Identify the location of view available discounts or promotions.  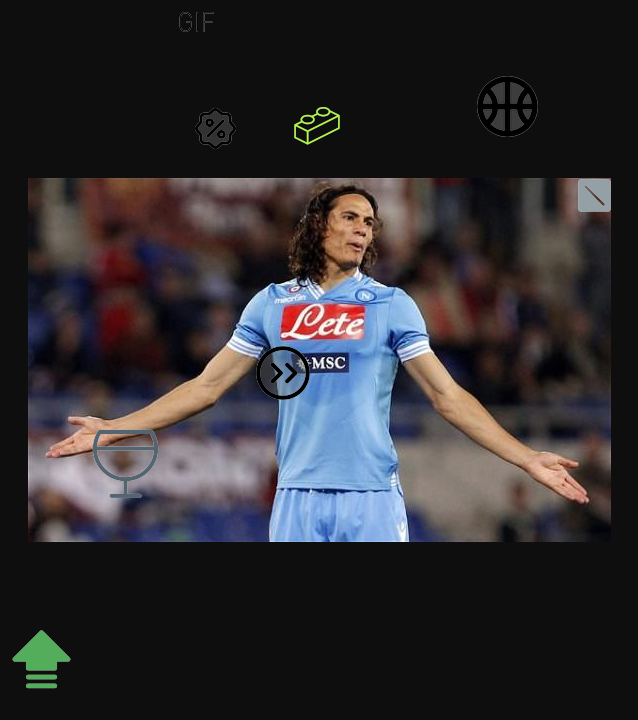
(215, 128).